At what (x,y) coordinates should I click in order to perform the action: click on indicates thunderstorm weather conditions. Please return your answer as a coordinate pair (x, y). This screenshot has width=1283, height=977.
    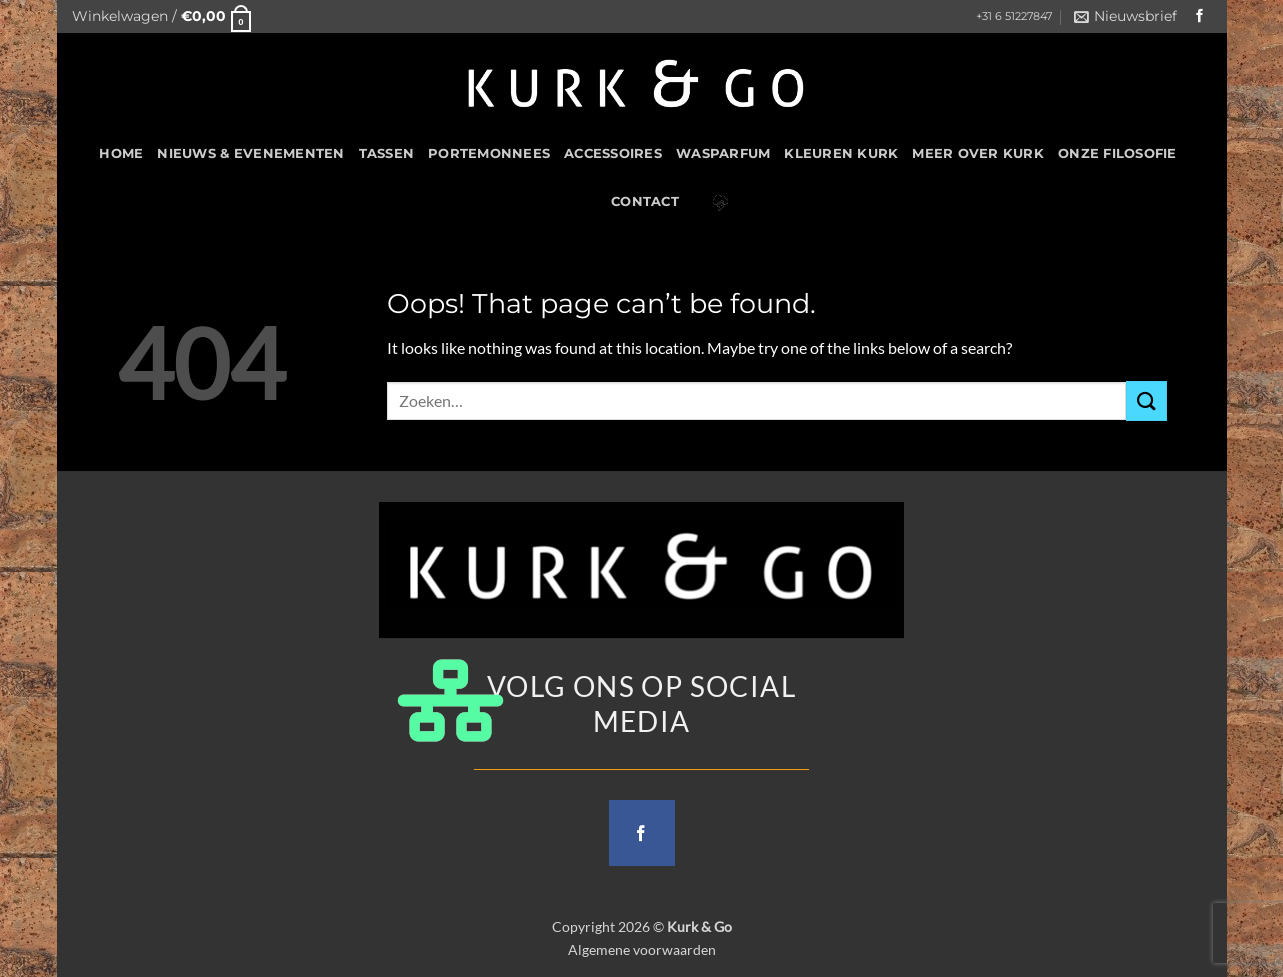
    Looking at the image, I should click on (720, 202).